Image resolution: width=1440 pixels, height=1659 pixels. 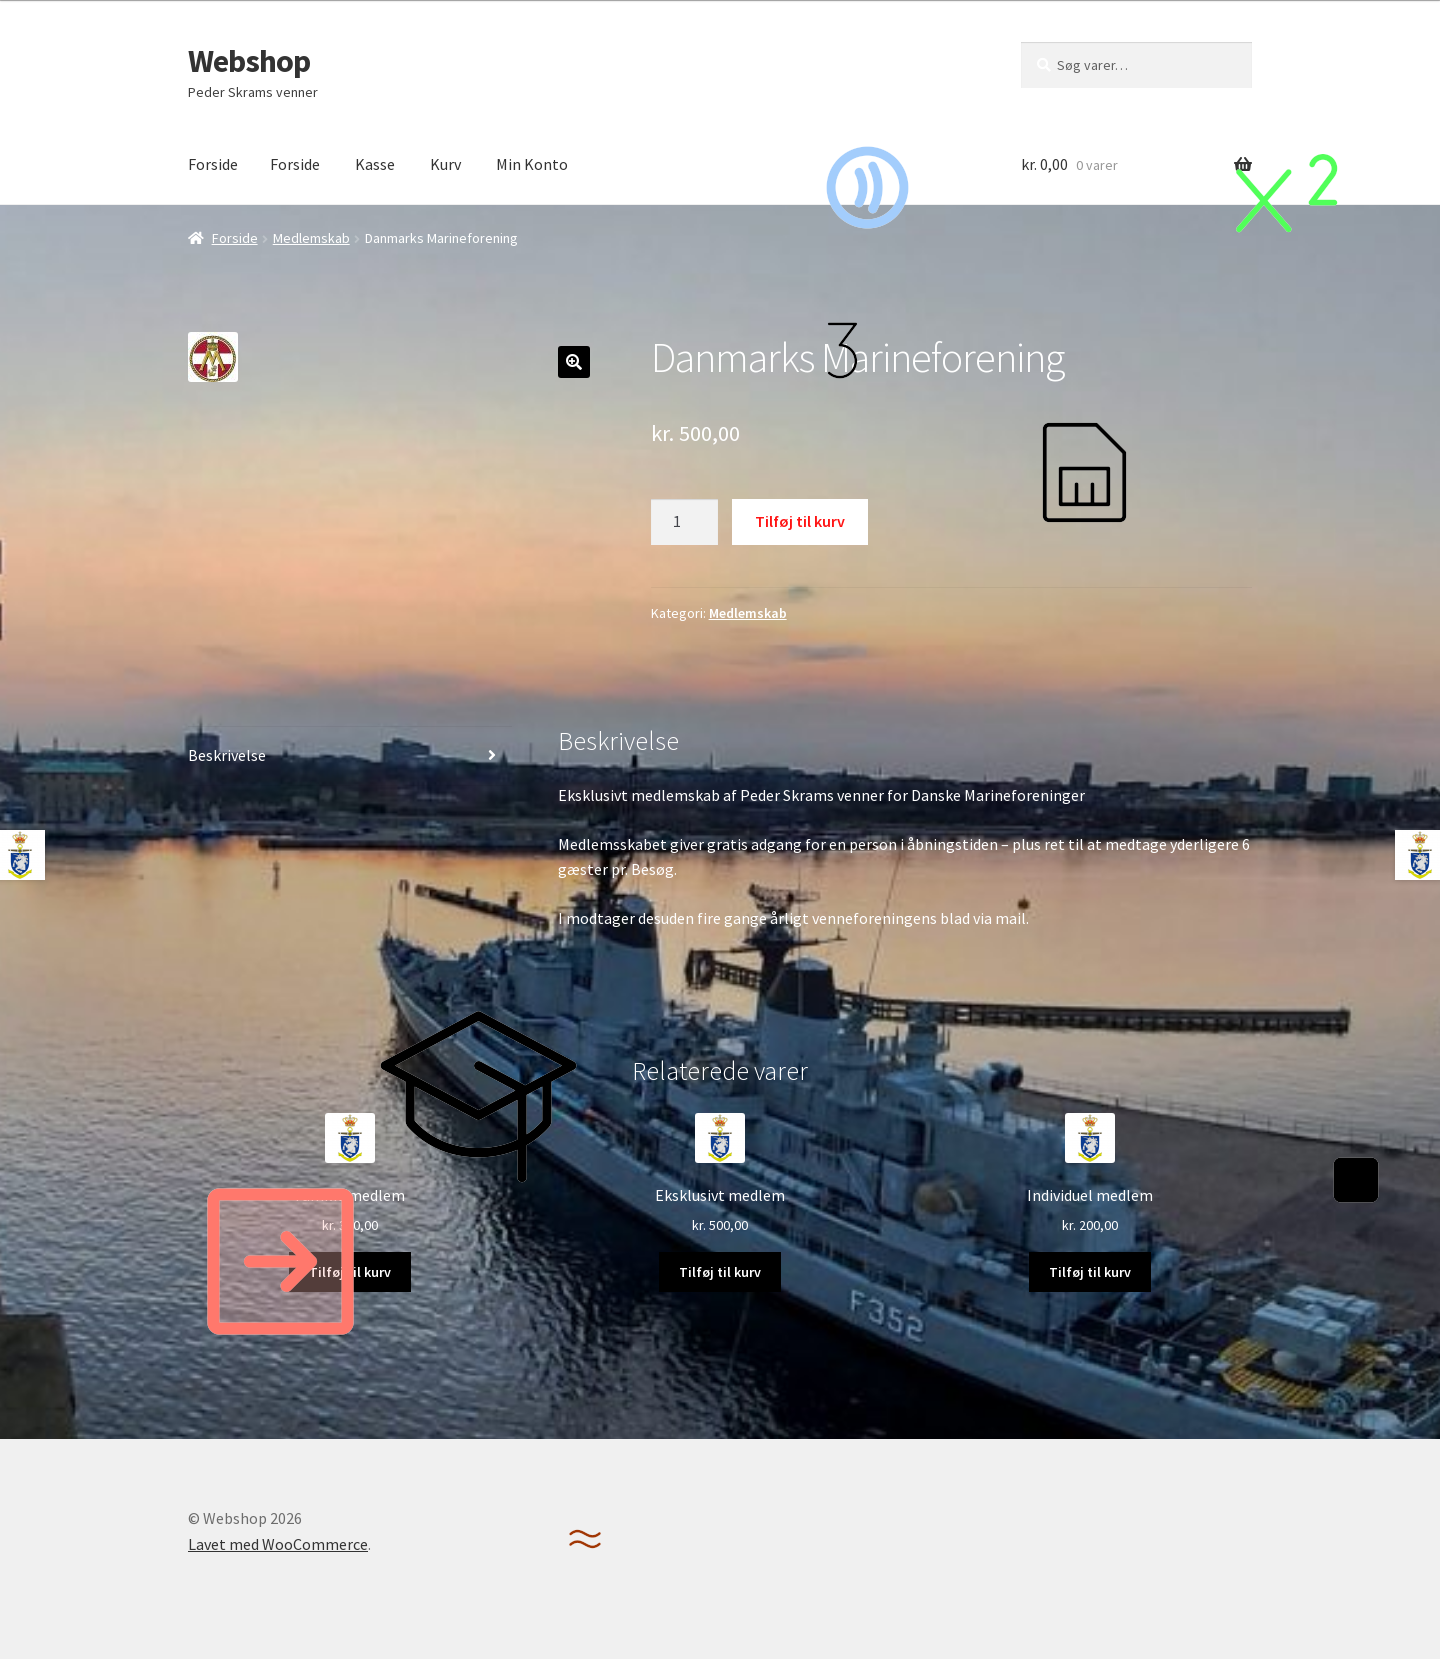 What do you see at coordinates (1084, 472) in the screenshot?
I see `manage sim card settings` at bounding box center [1084, 472].